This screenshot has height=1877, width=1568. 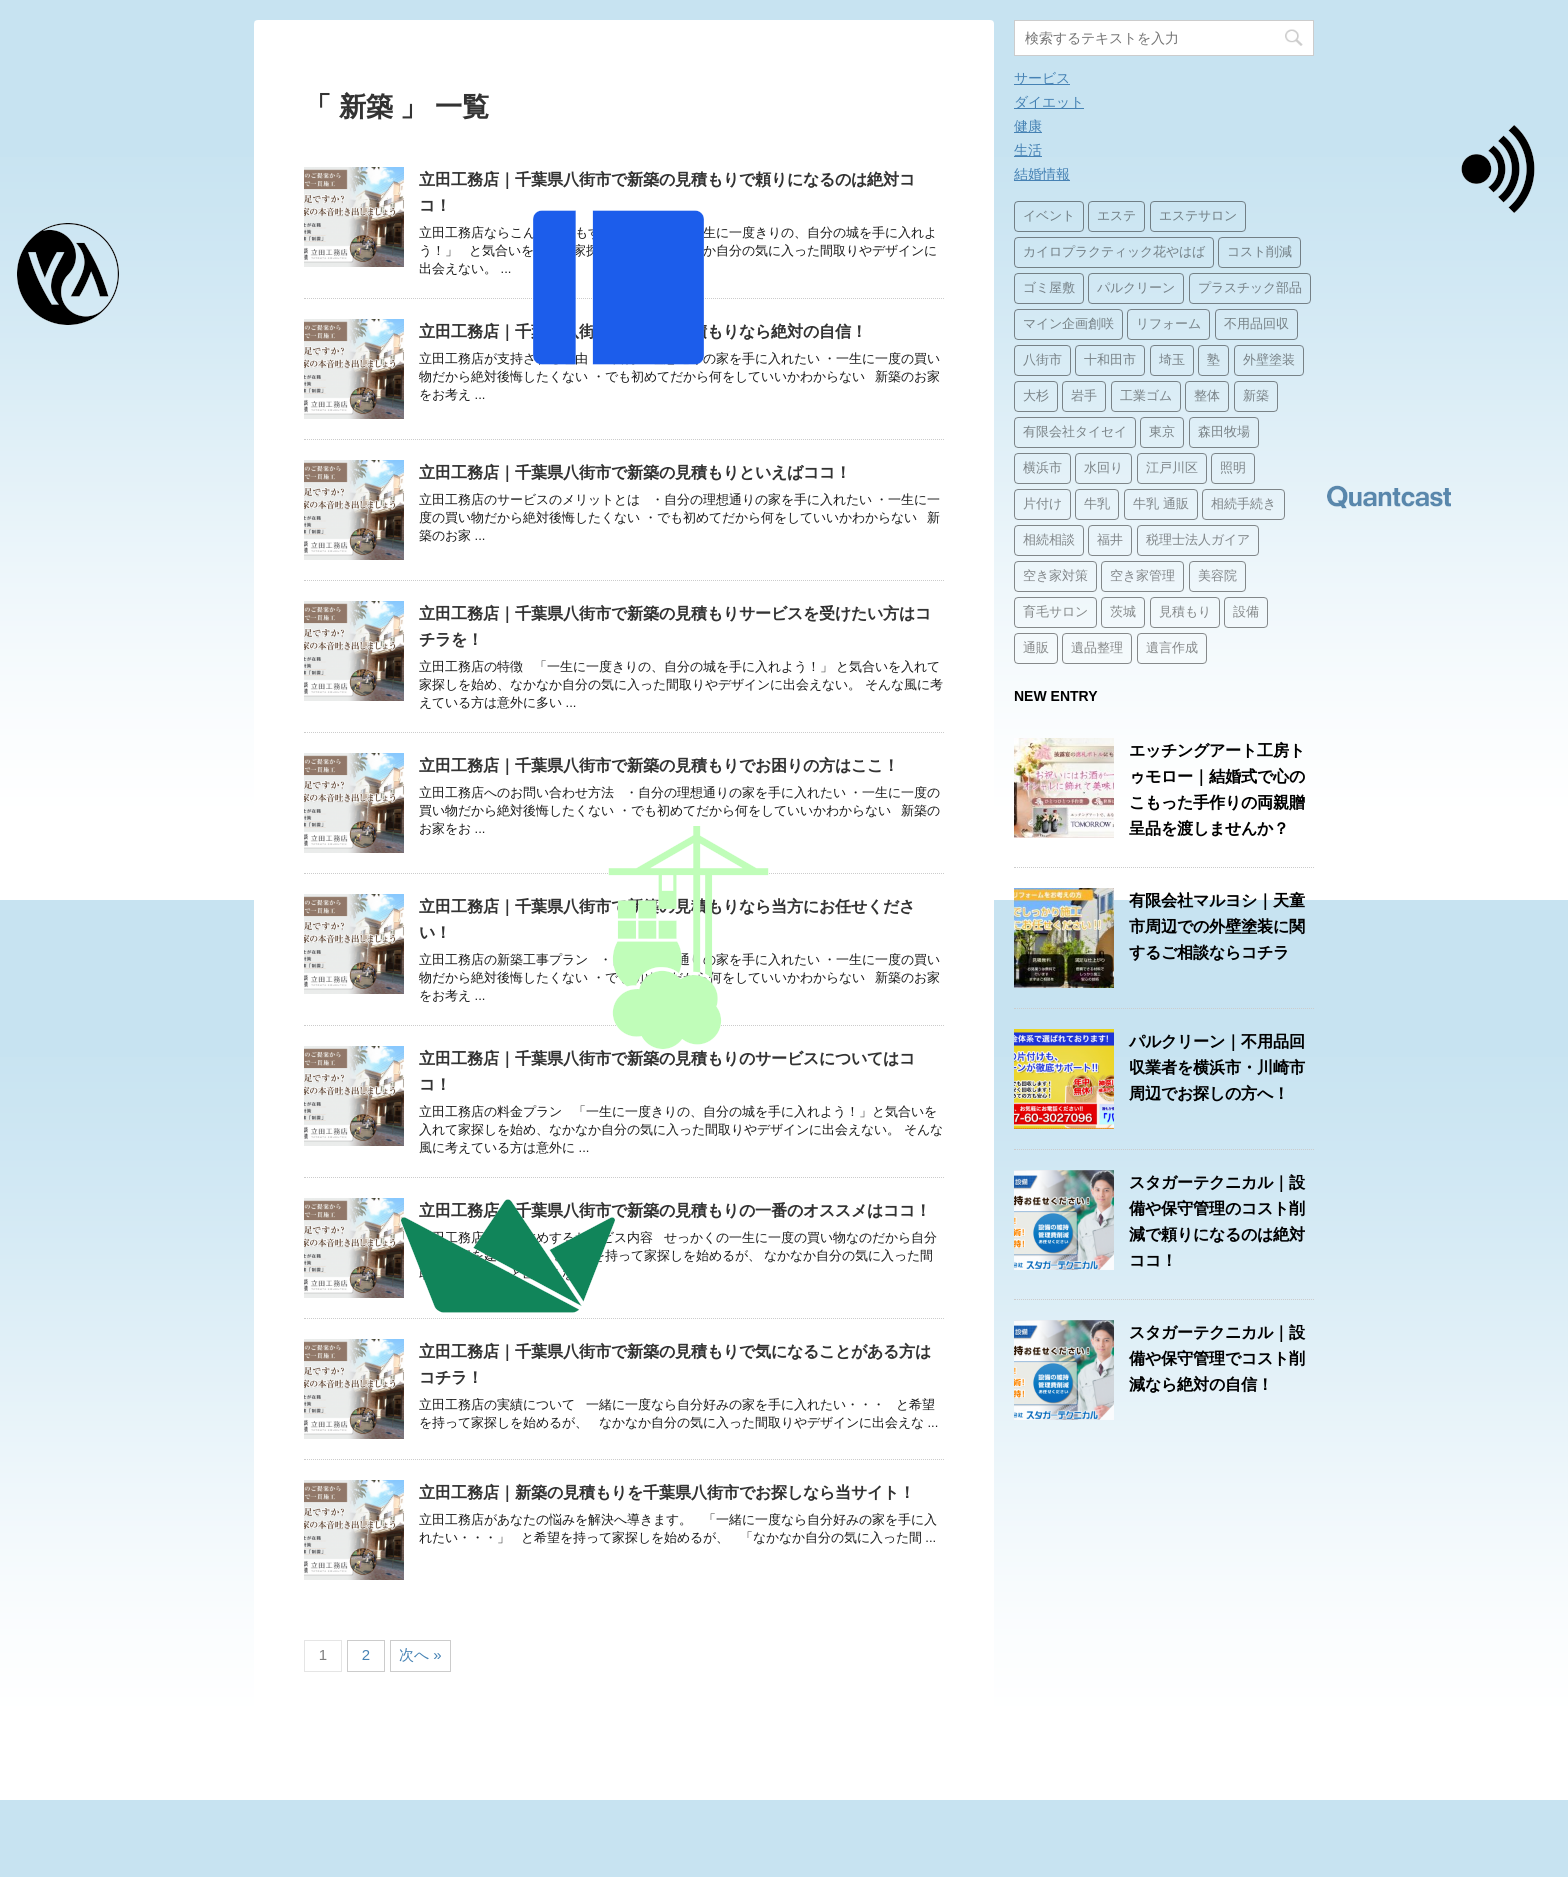 I want to click on visit wikiquote website, so click(x=1498, y=169).